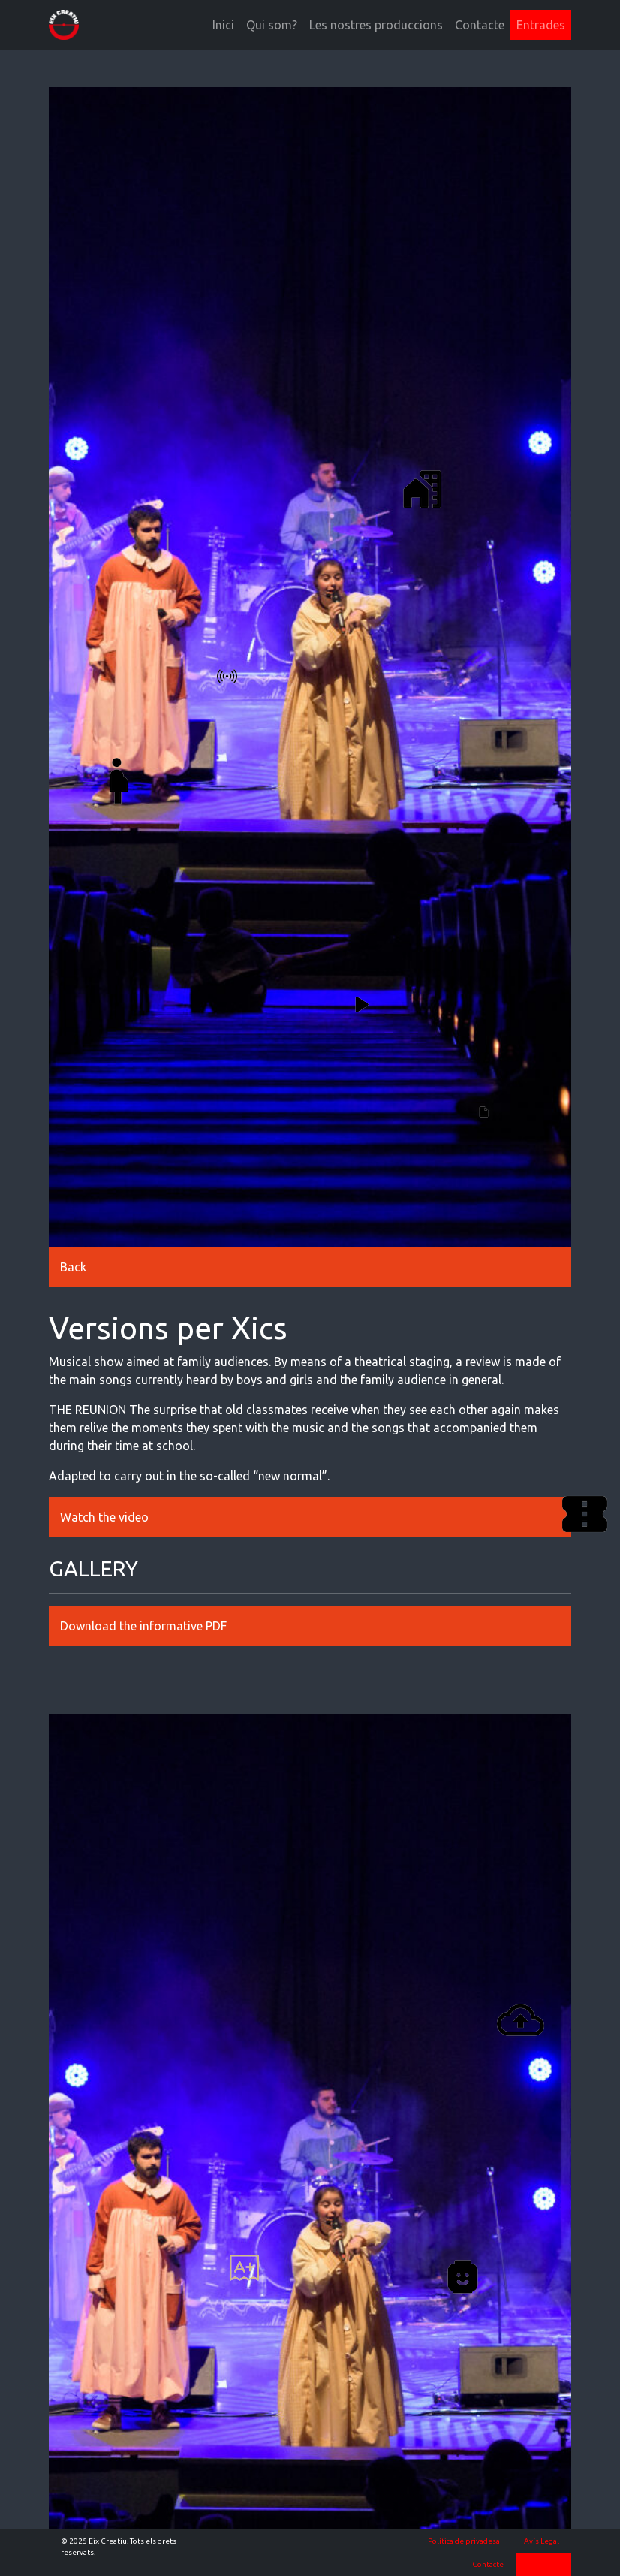 Image resolution: width=620 pixels, height=2576 pixels. What do you see at coordinates (483, 1112) in the screenshot?
I see `access a file or document` at bounding box center [483, 1112].